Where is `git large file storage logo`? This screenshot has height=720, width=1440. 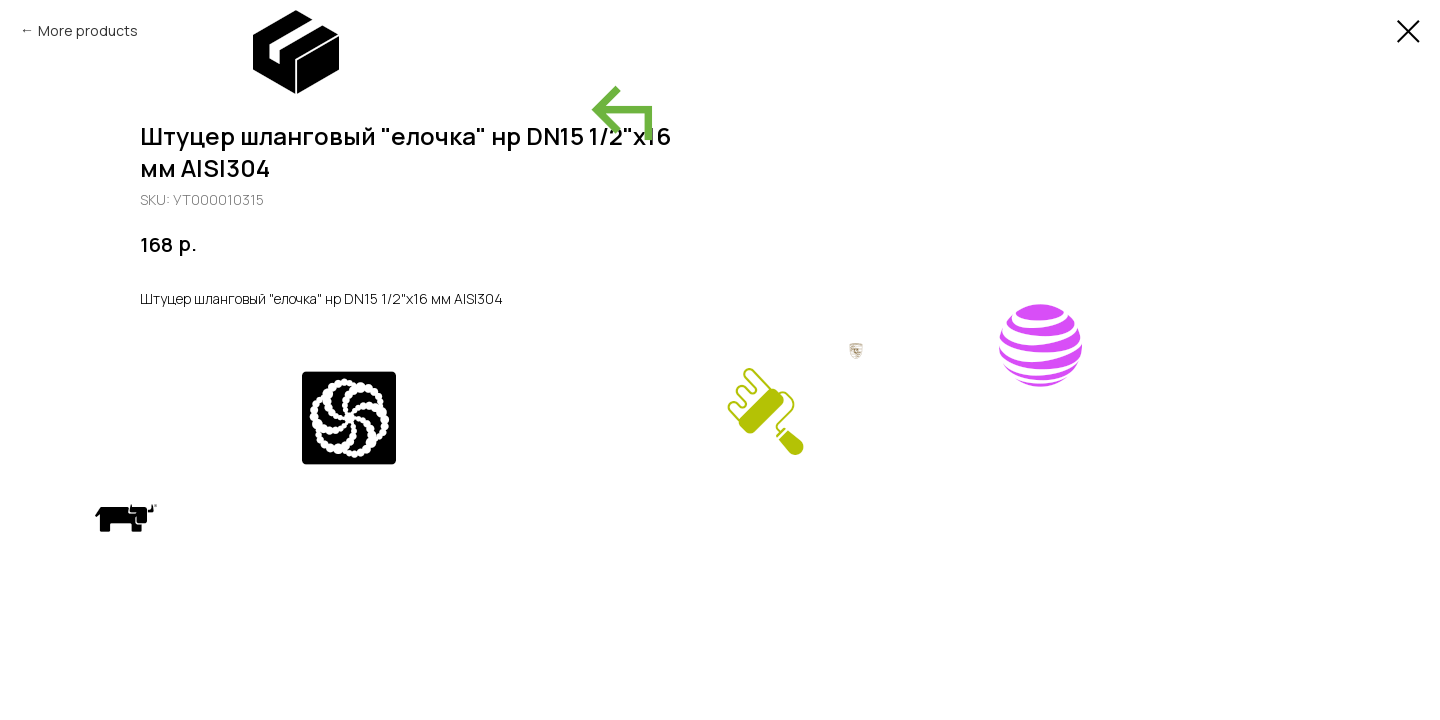
git large file storage logo is located at coordinates (296, 52).